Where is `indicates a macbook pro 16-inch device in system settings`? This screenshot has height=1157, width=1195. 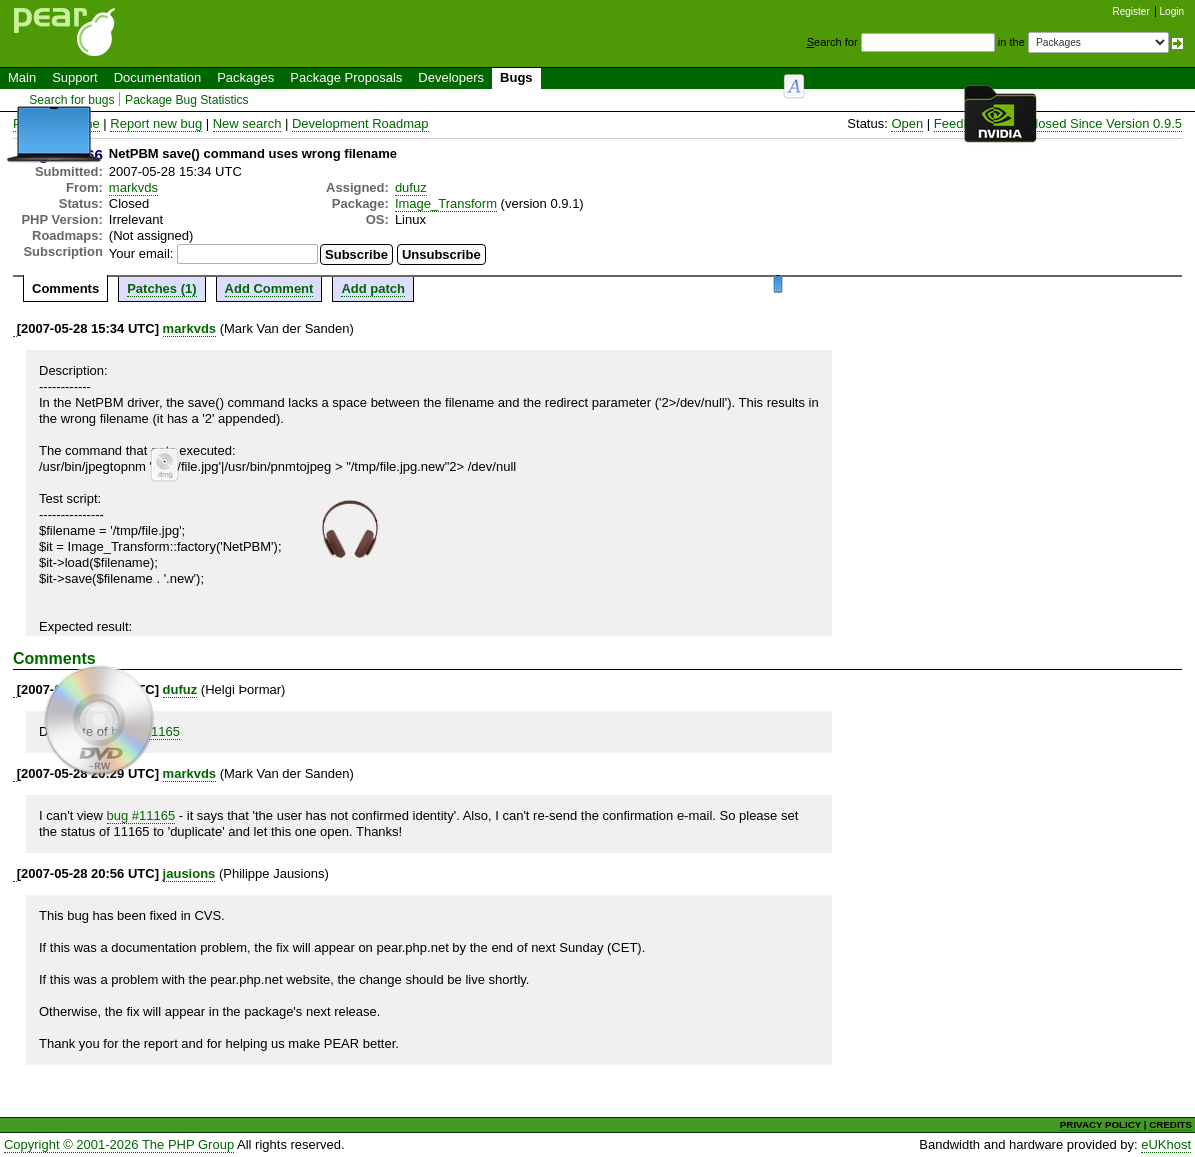
indicates a macbook pro 16-inch device in system settings is located at coordinates (54, 131).